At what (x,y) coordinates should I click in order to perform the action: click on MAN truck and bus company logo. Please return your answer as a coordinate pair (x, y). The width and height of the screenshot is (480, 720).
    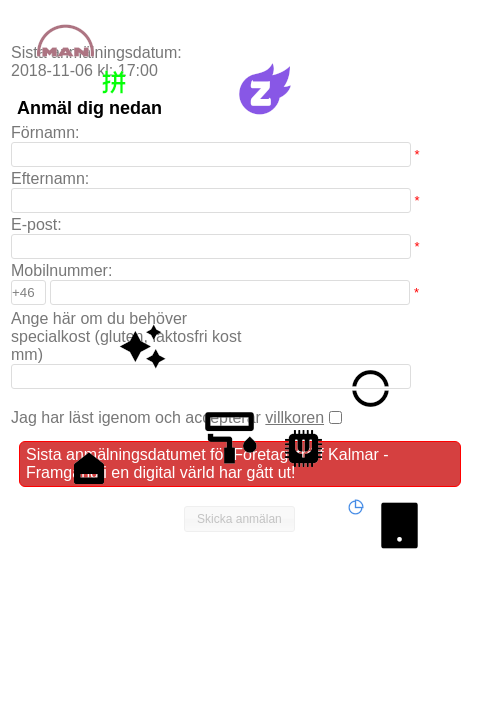
    Looking at the image, I should click on (65, 40).